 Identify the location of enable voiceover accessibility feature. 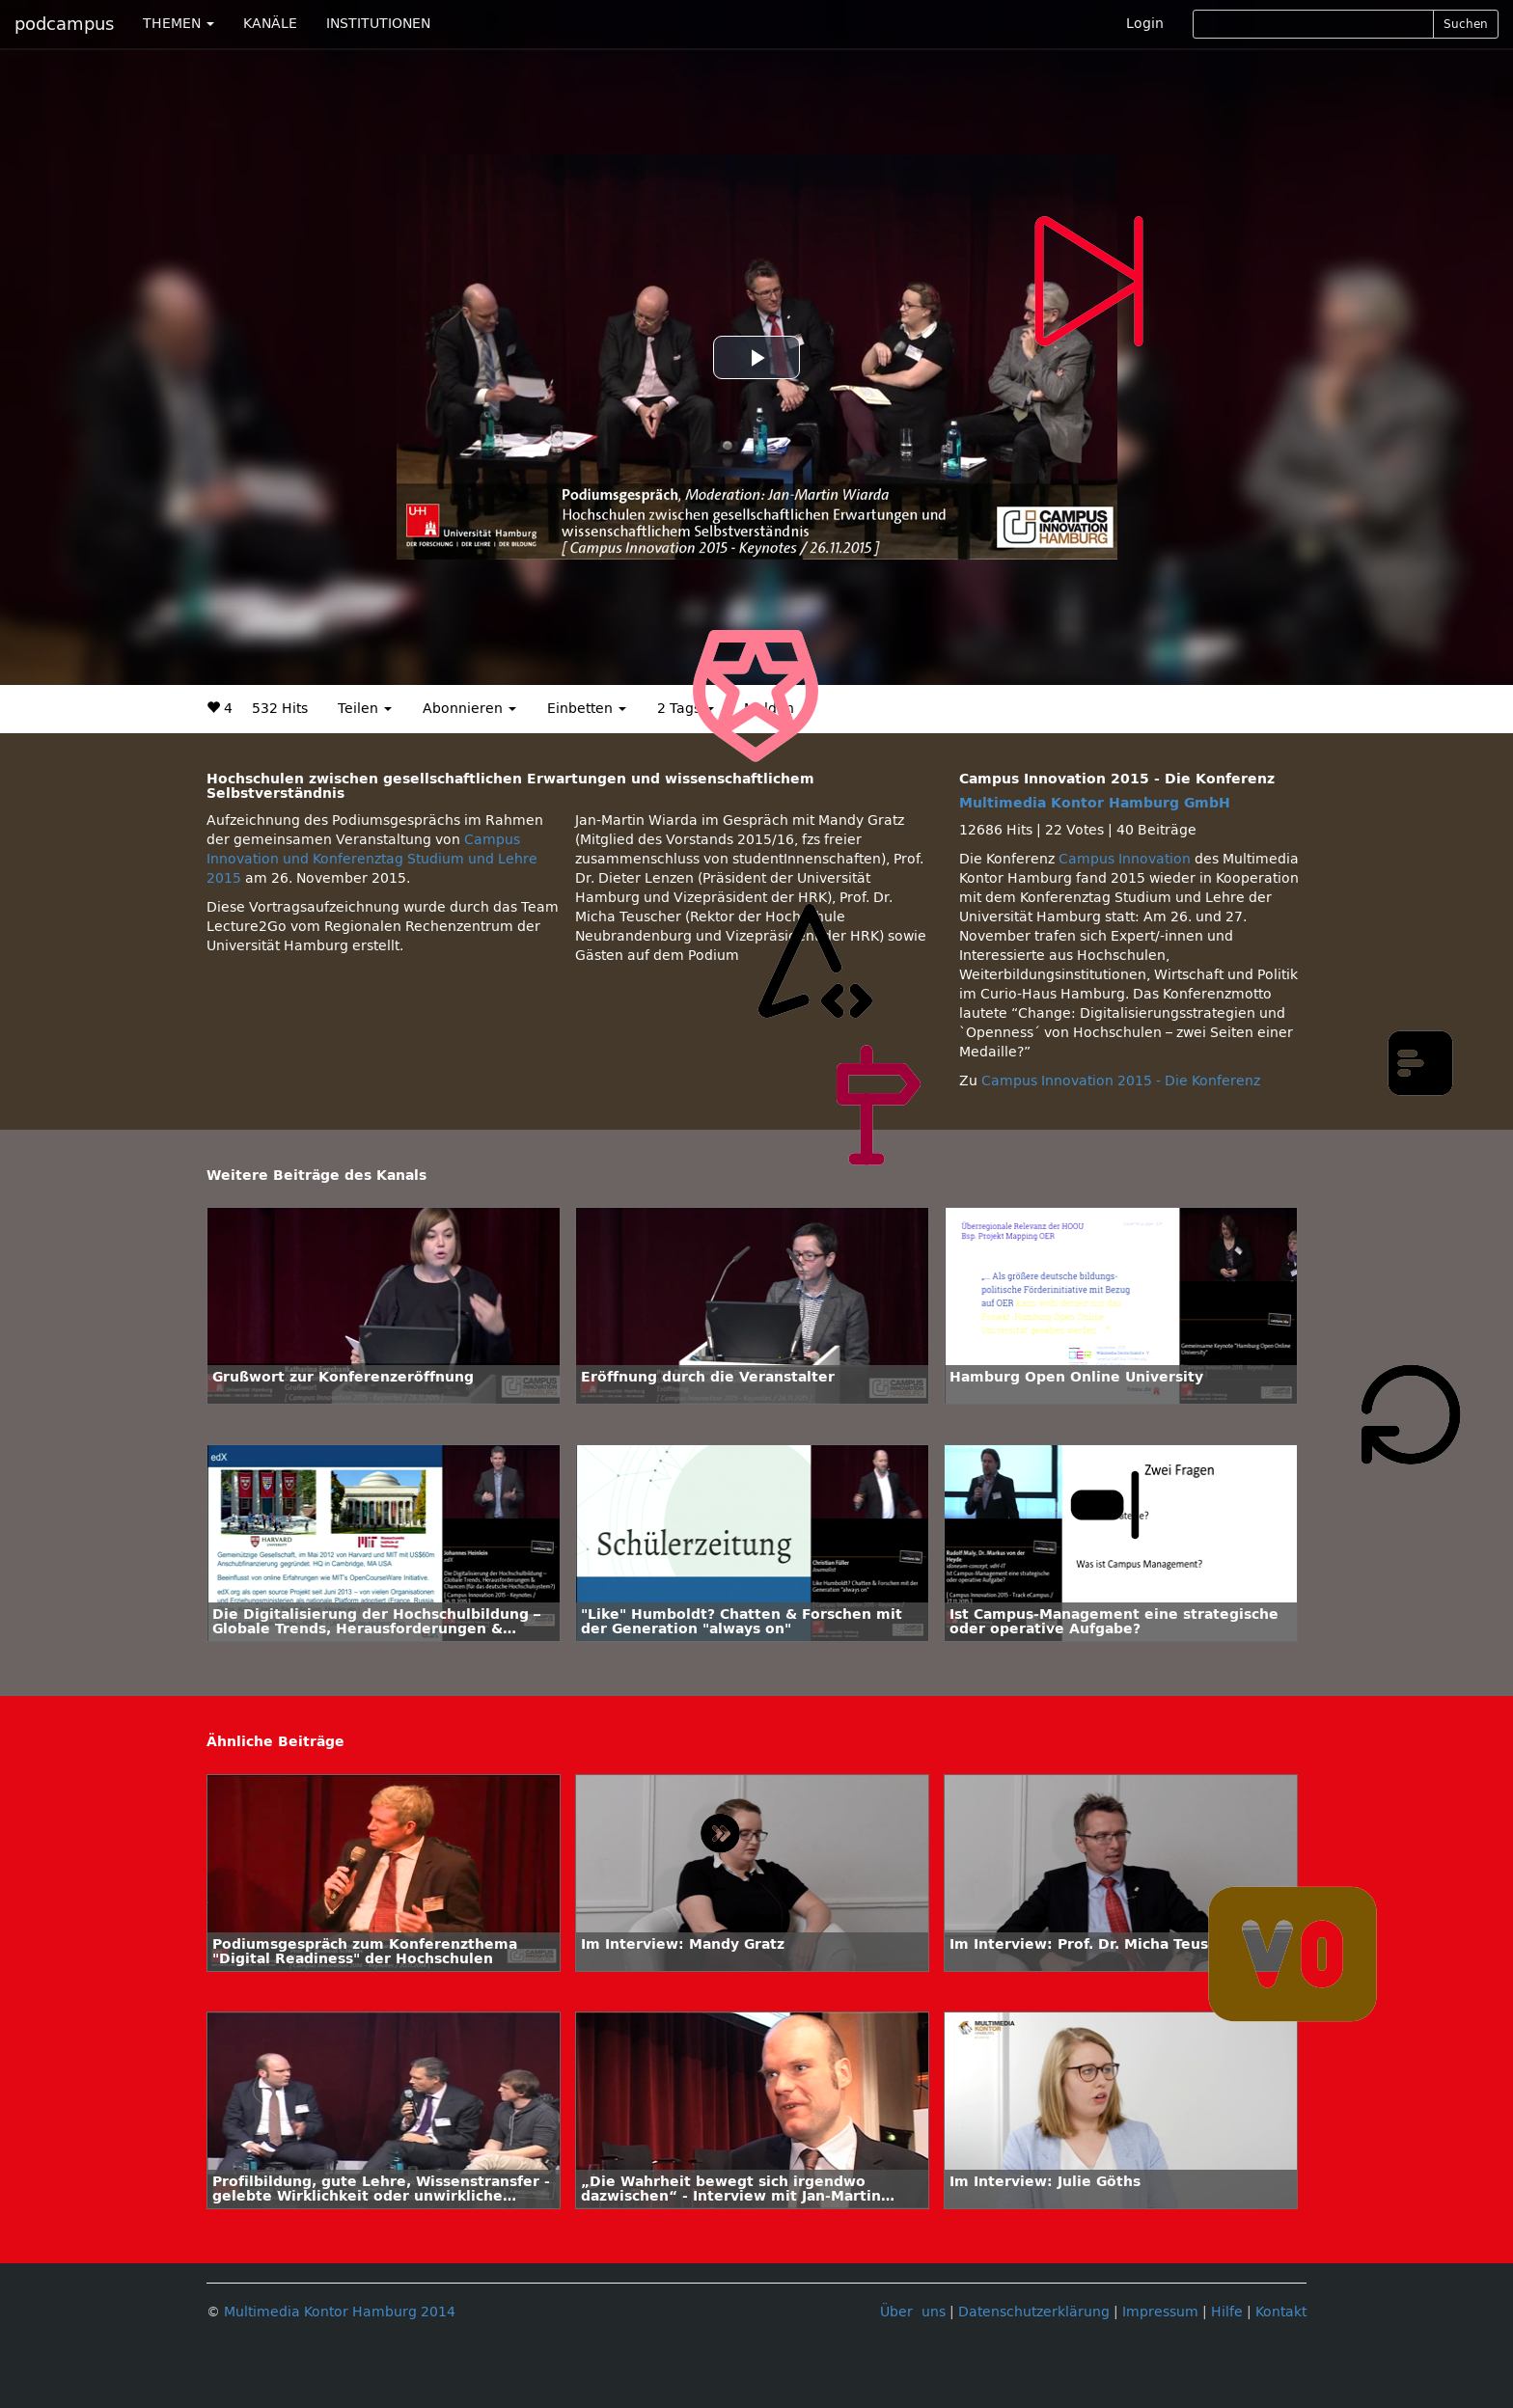
(1292, 1954).